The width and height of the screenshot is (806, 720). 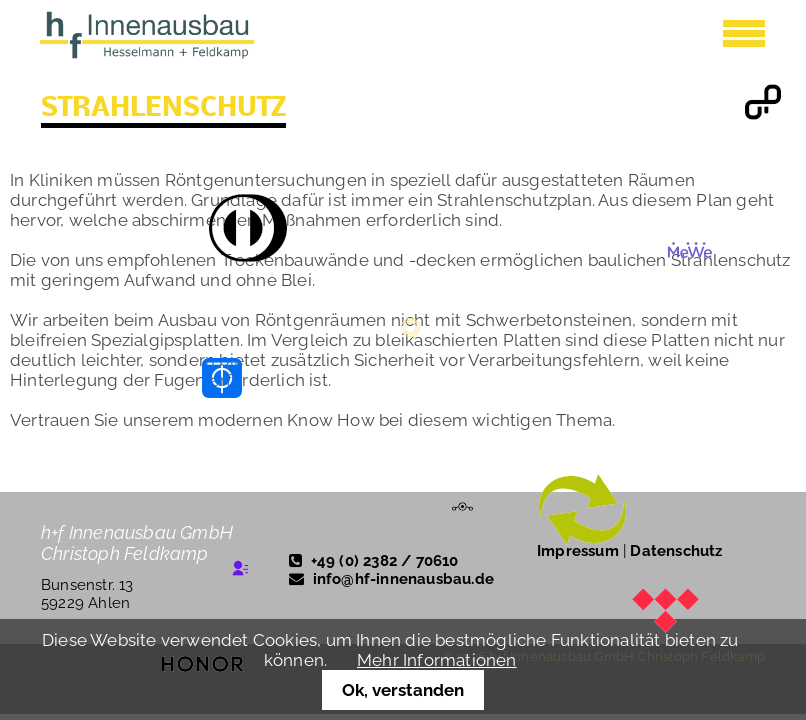 I want to click on circle company logo, so click(x=410, y=327).